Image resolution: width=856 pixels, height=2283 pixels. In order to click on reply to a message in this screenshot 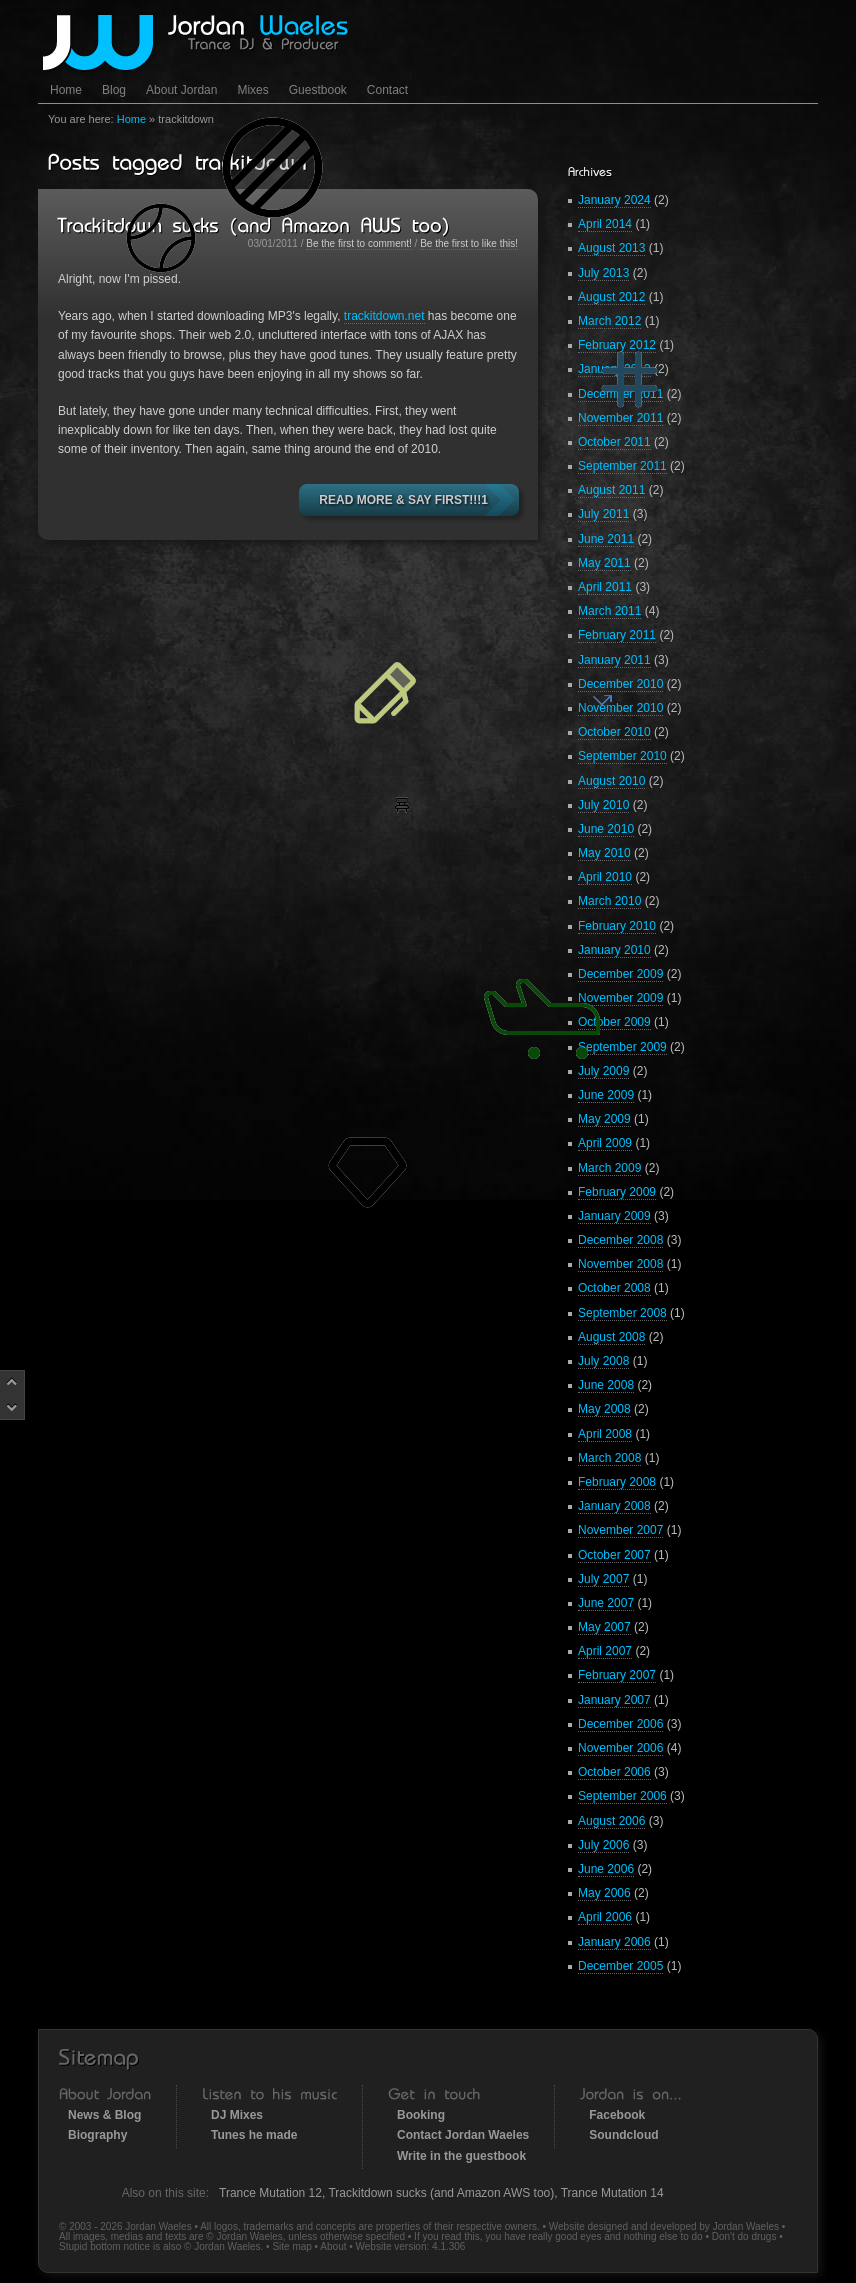, I will do `click(602, 699)`.